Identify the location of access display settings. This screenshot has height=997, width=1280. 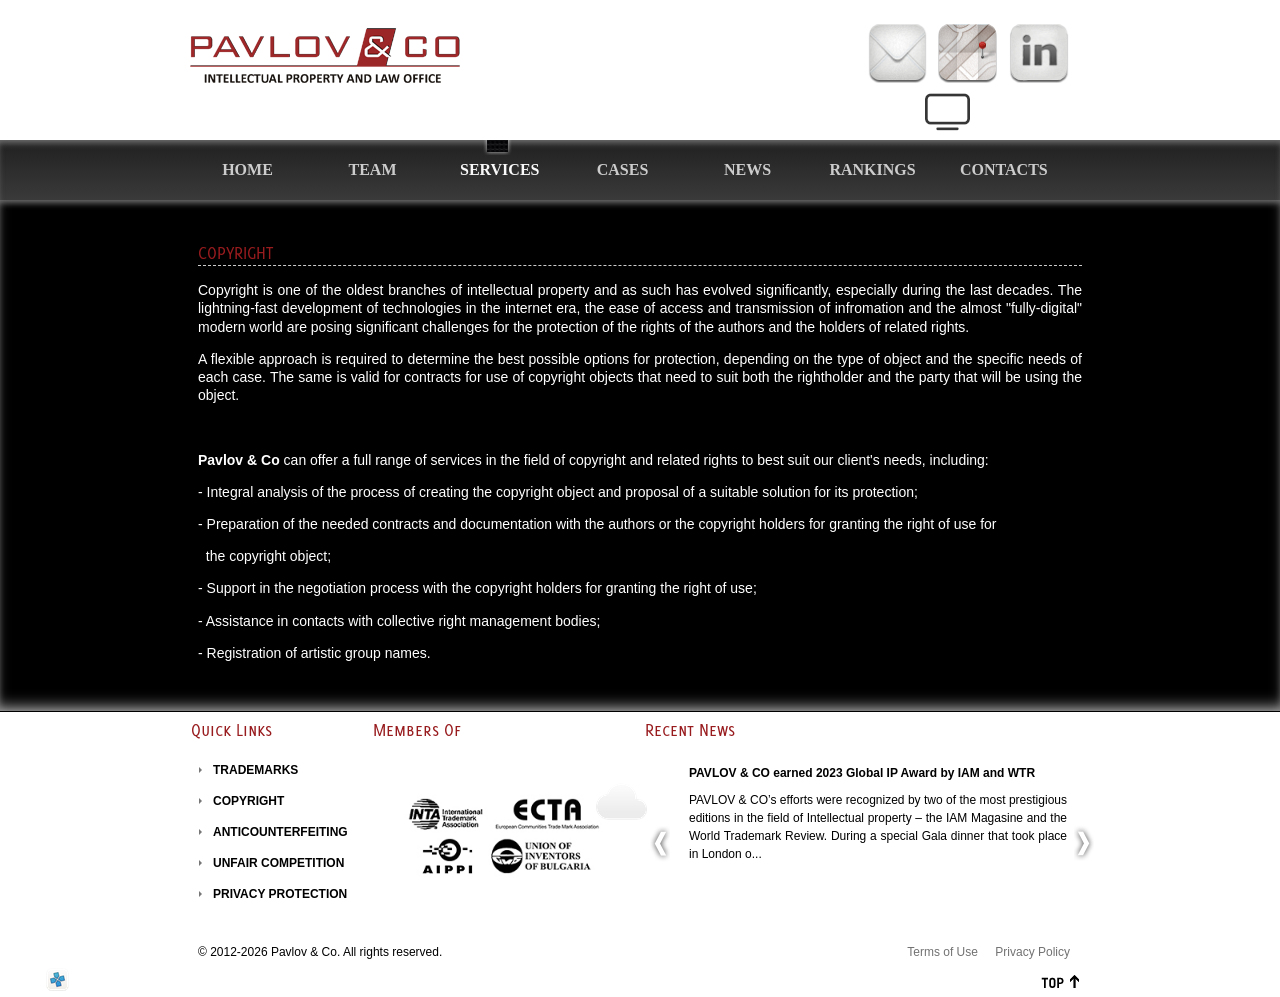
(947, 110).